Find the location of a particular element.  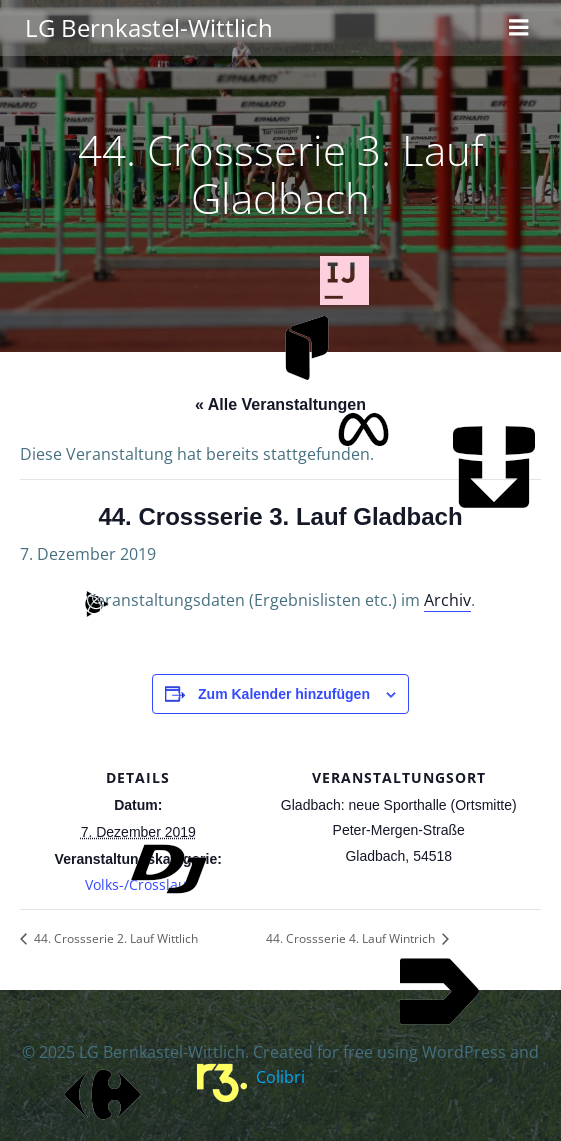

trimble company logo is located at coordinates (97, 604).